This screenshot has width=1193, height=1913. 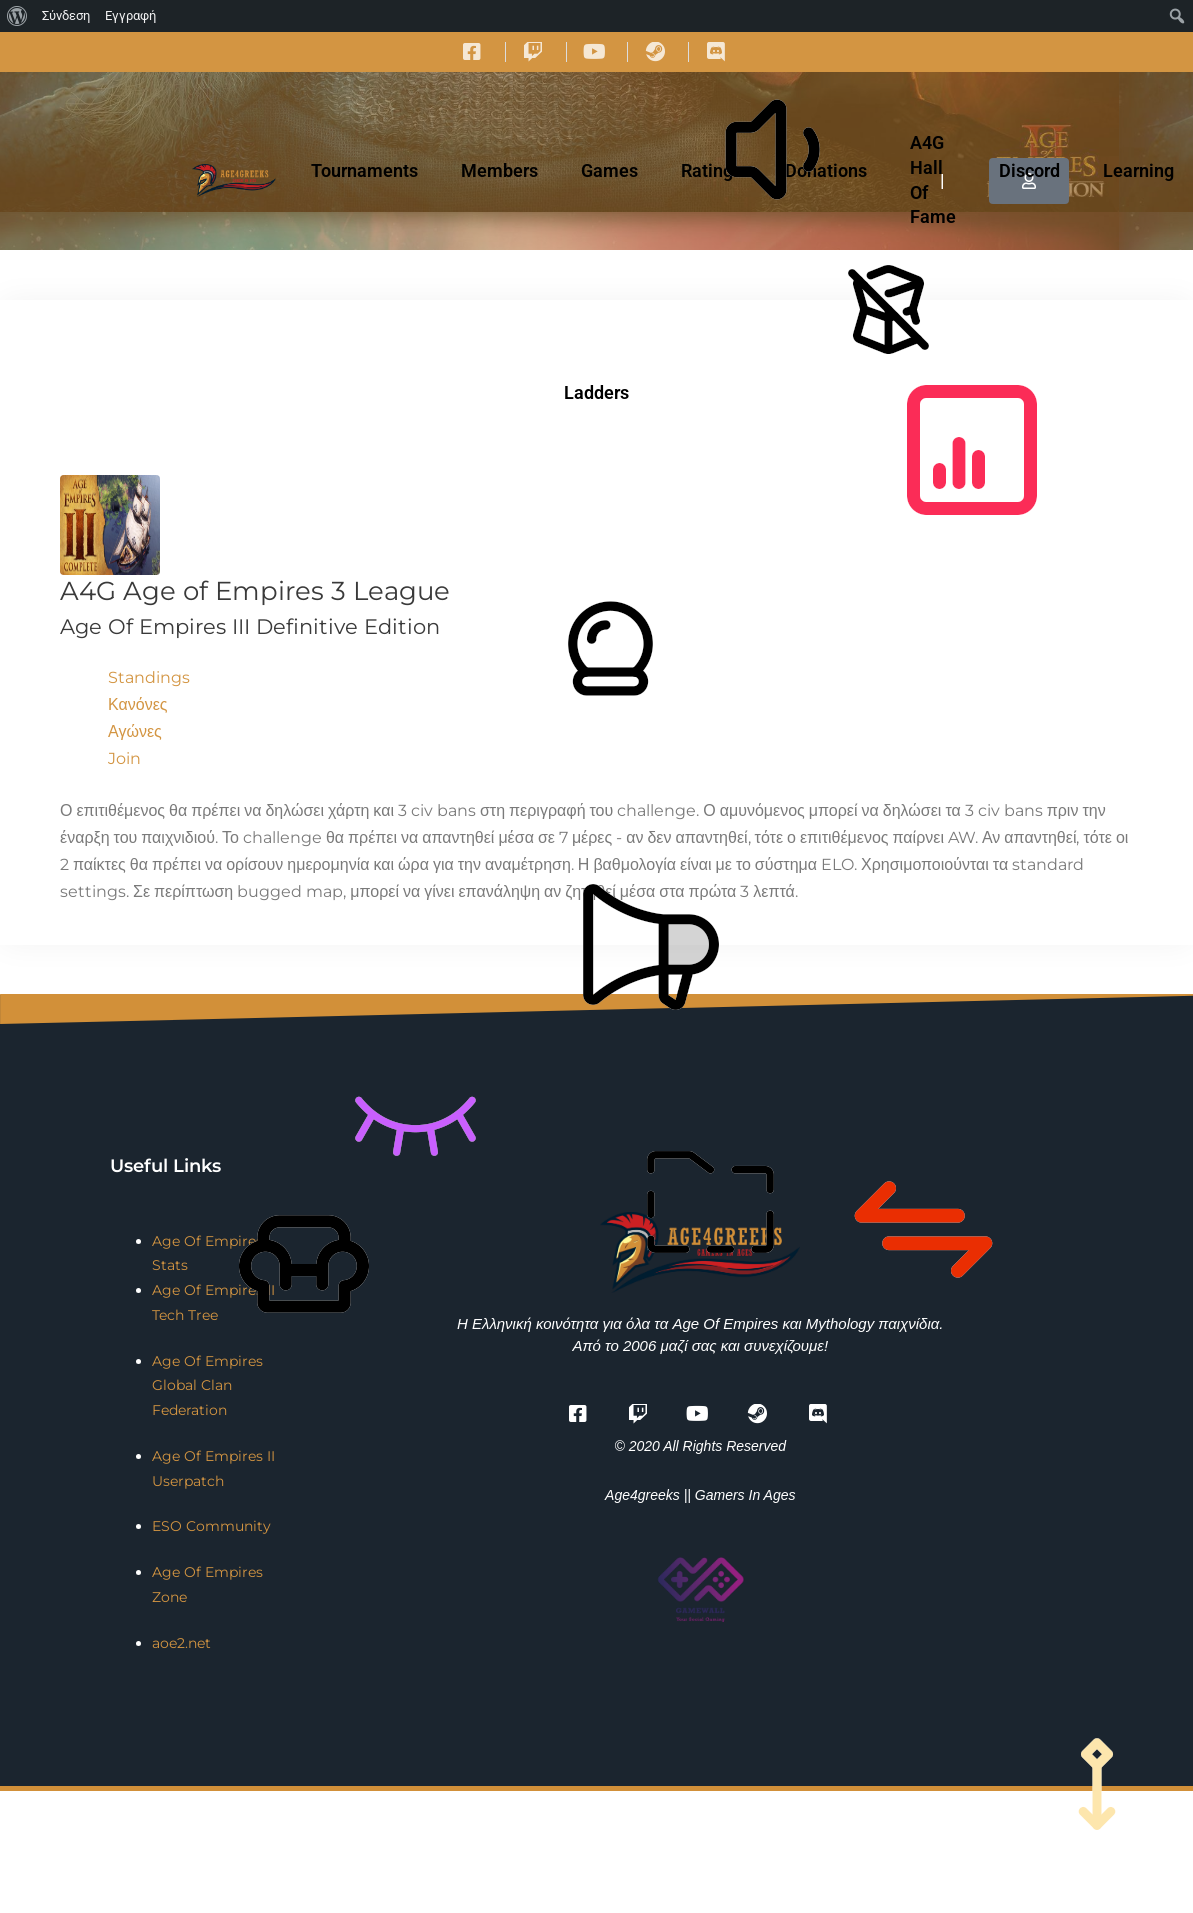 What do you see at coordinates (923, 1229) in the screenshot?
I see `swap or exchange items` at bounding box center [923, 1229].